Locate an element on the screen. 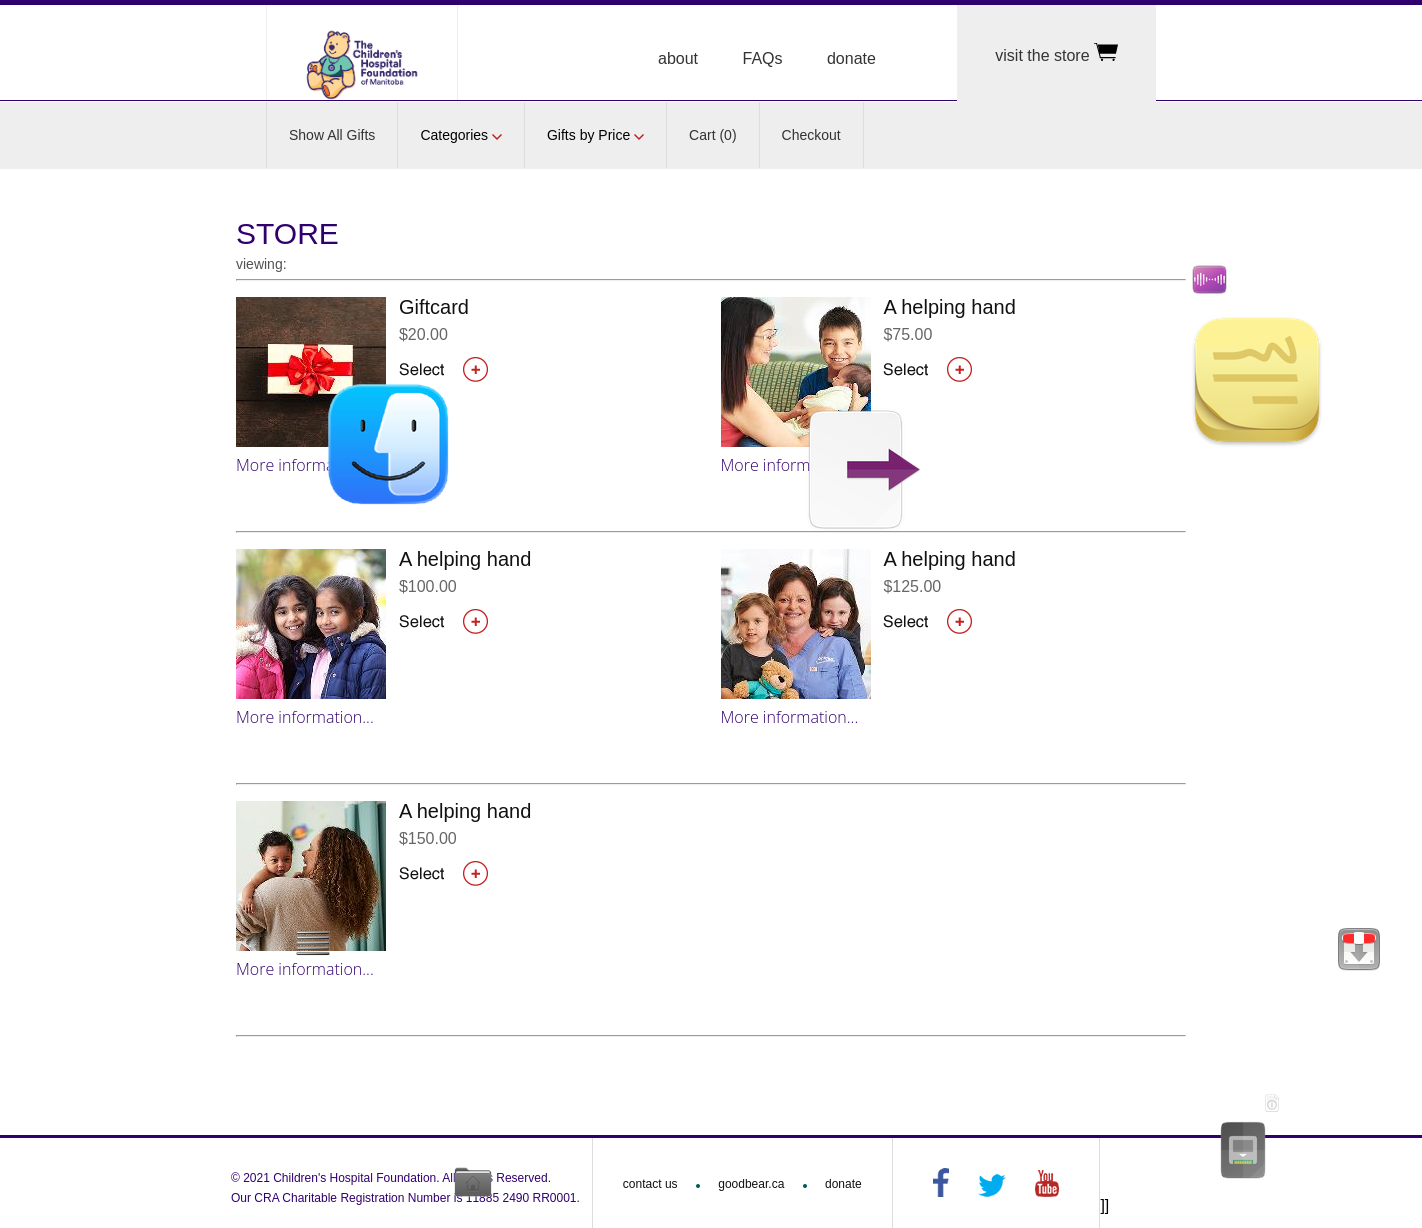  access your home folder is located at coordinates (473, 1182).